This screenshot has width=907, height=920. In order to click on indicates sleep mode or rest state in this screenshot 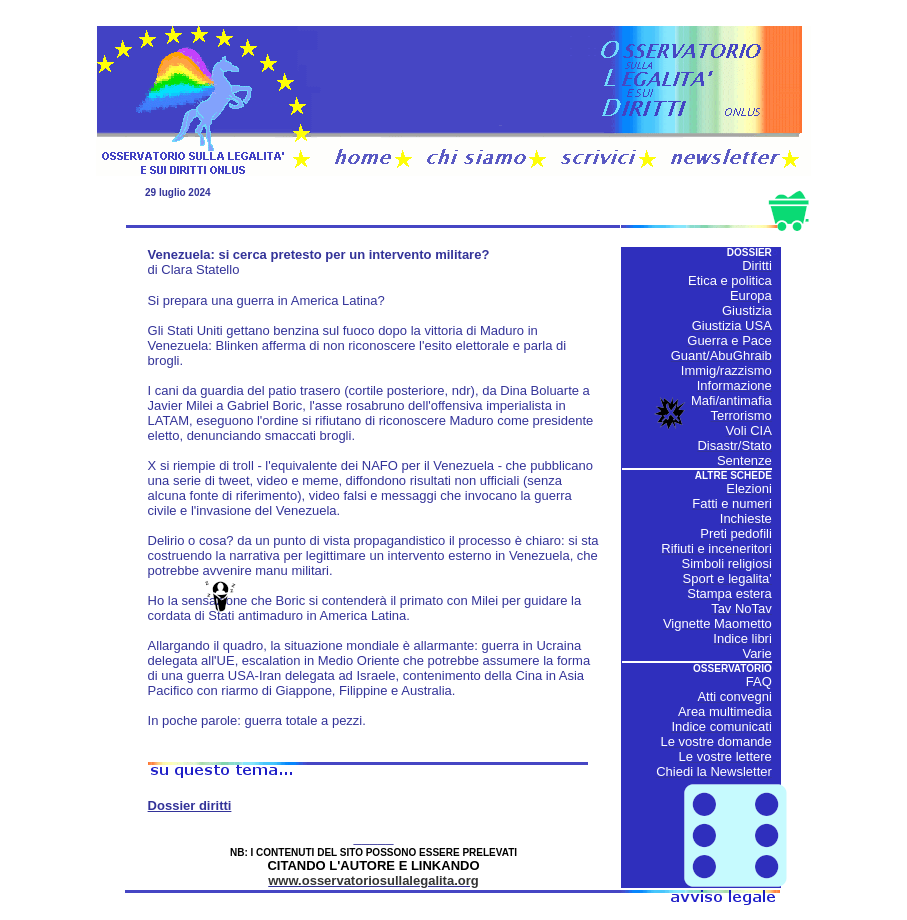, I will do `click(220, 596)`.